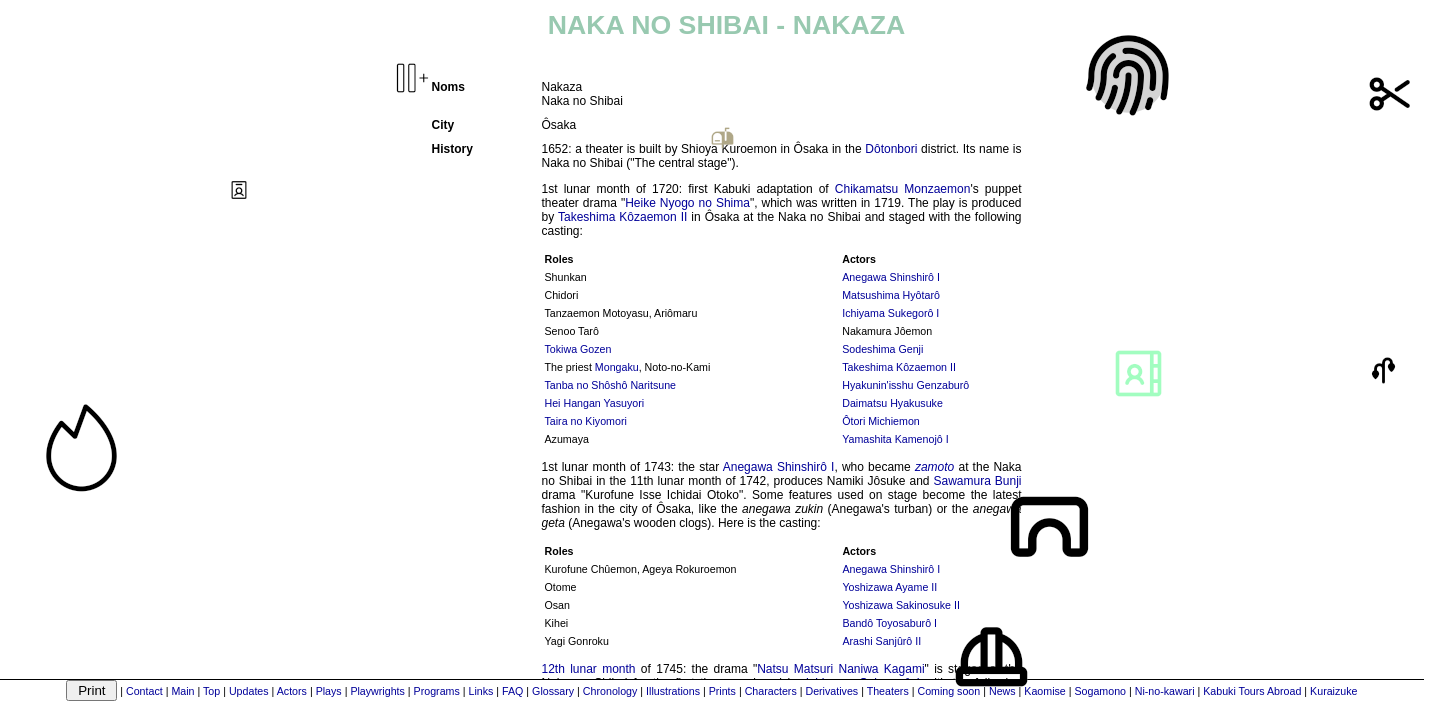  Describe the element at coordinates (410, 78) in the screenshot. I see `add a new column to the right` at that location.